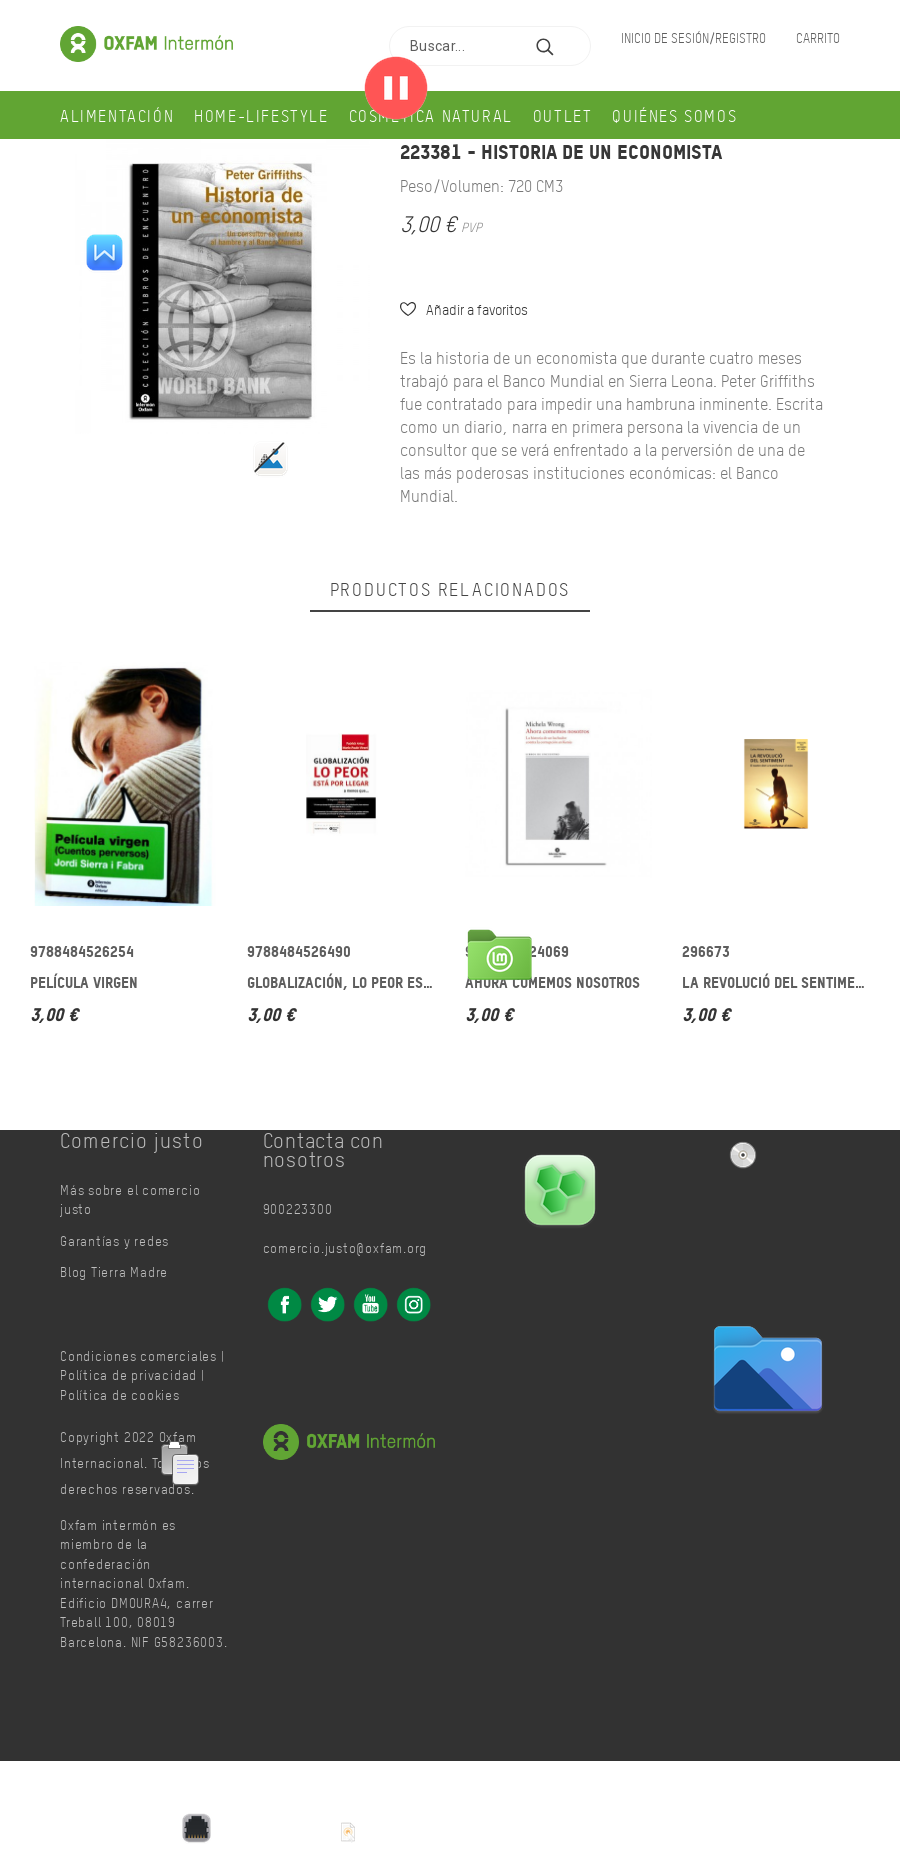 The image size is (900, 1858). What do you see at coordinates (270, 458) in the screenshot?
I see `open bitmap2component application` at bounding box center [270, 458].